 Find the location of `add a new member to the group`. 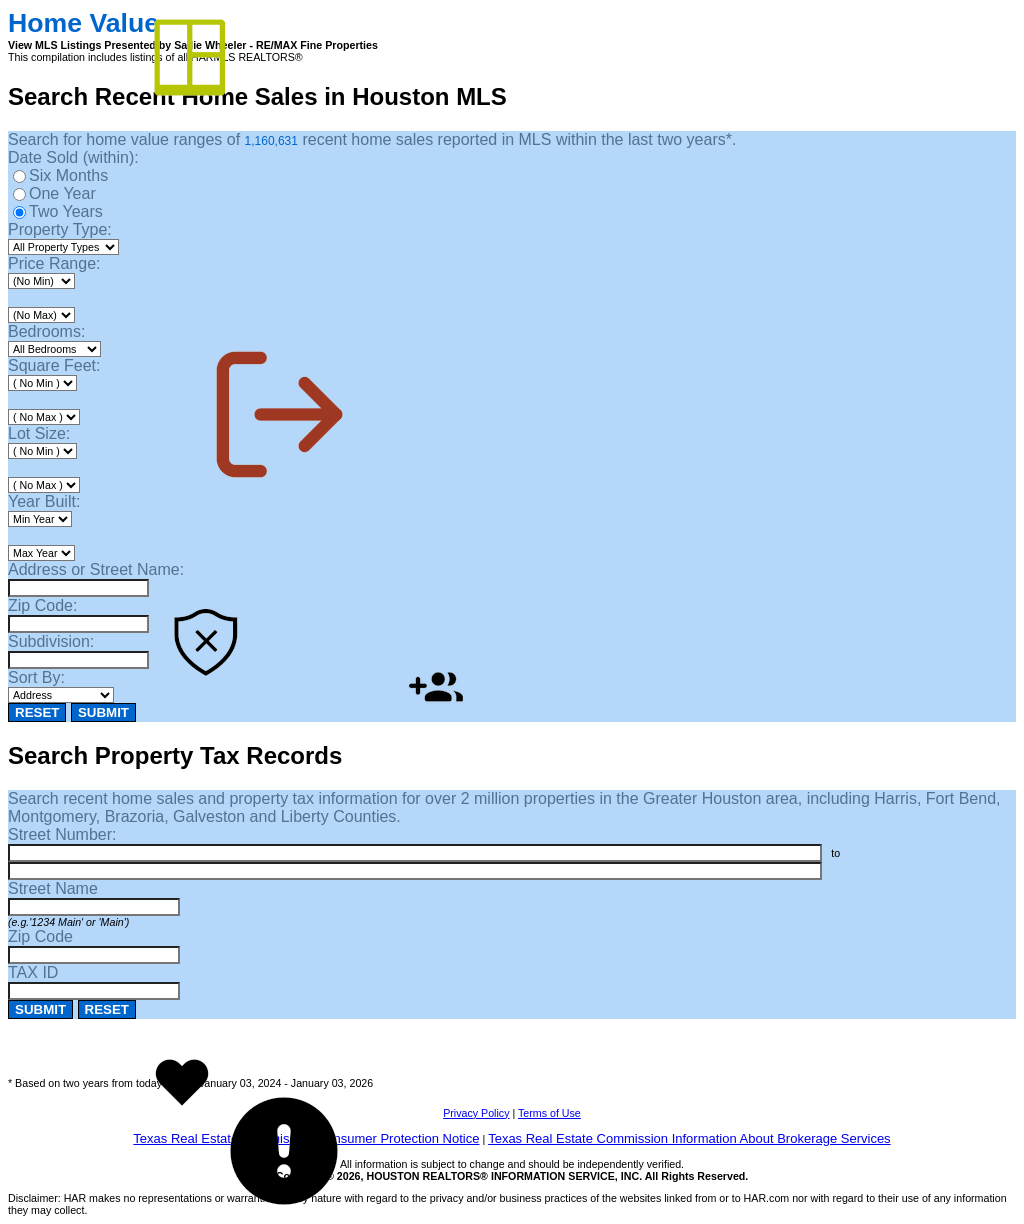

add a new member to the group is located at coordinates (436, 688).